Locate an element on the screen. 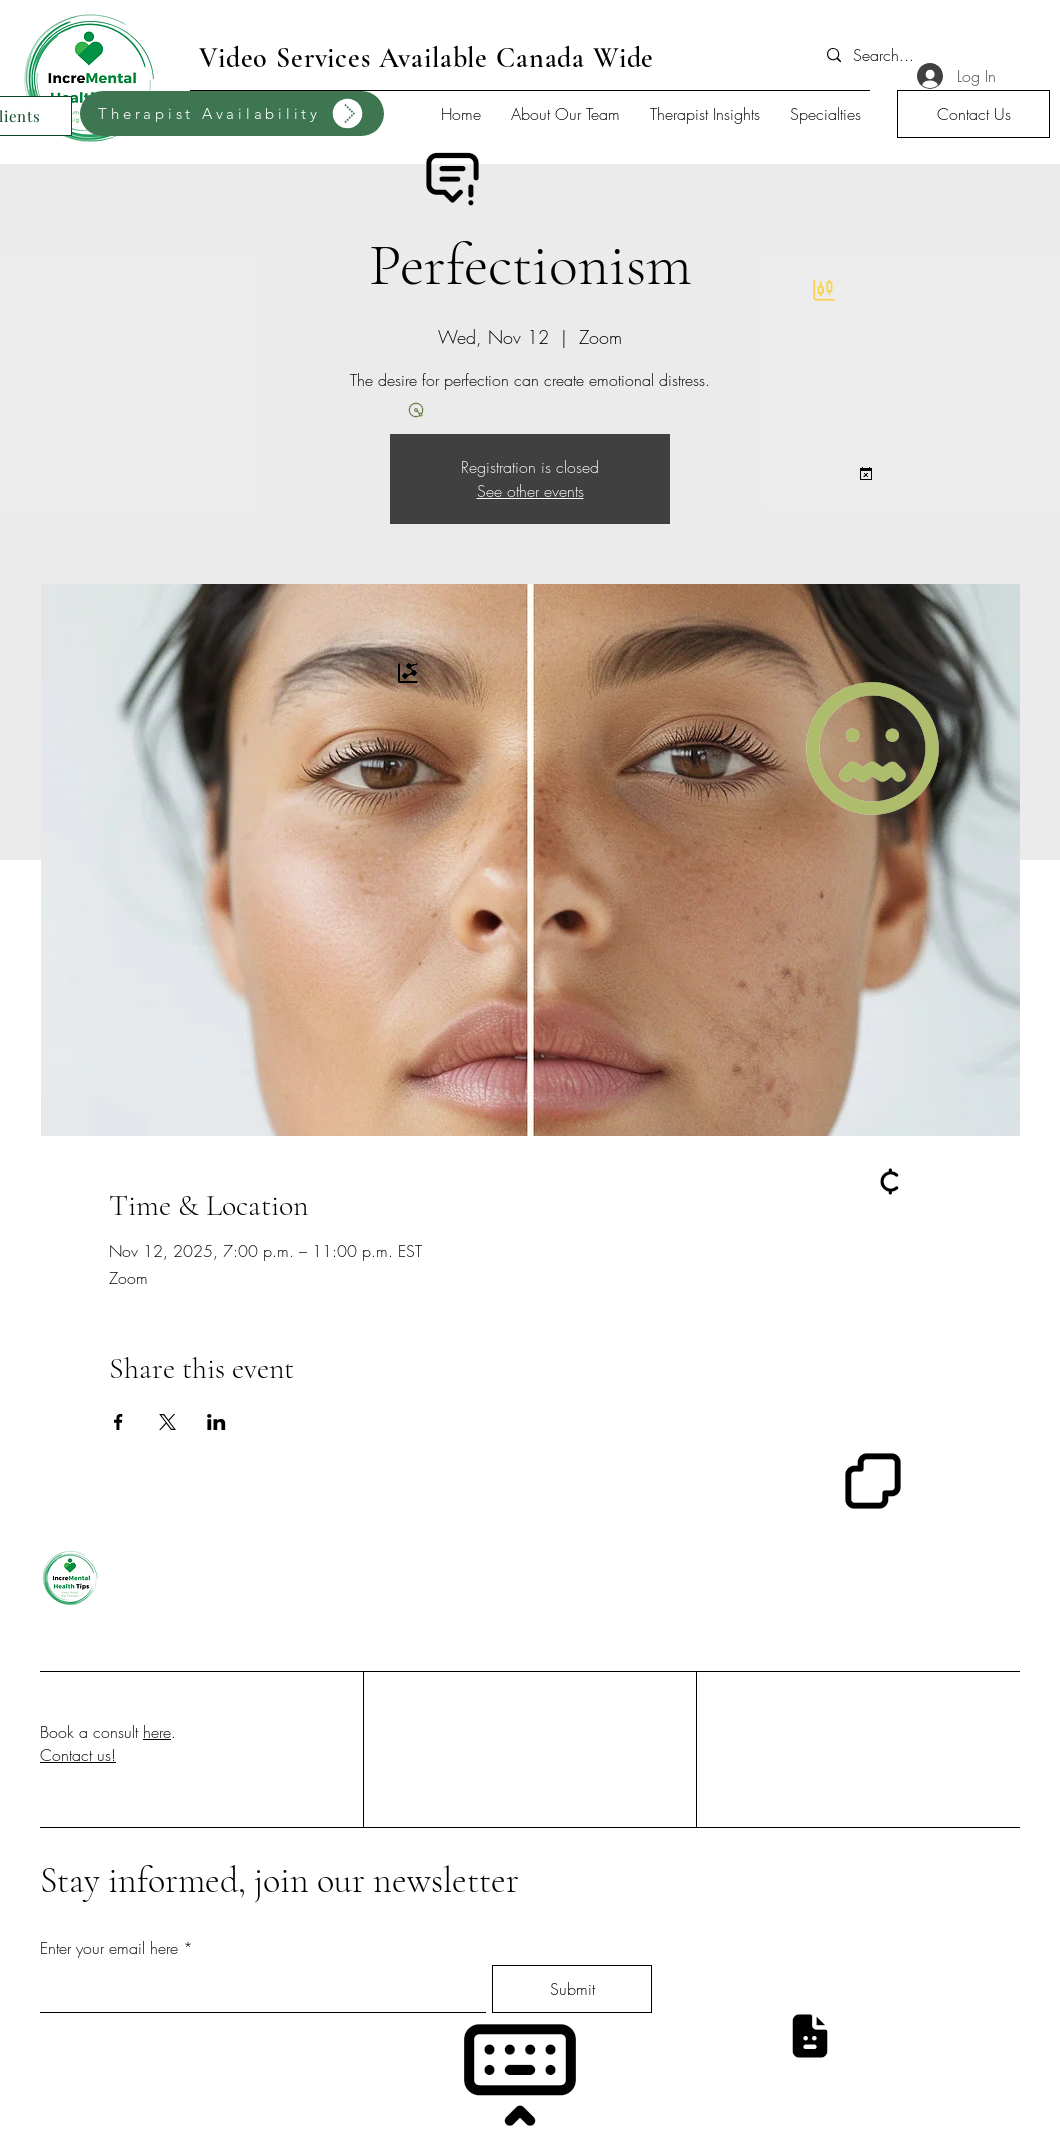  view candlestick chart for stock or crypto trading is located at coordinates (824, 290).